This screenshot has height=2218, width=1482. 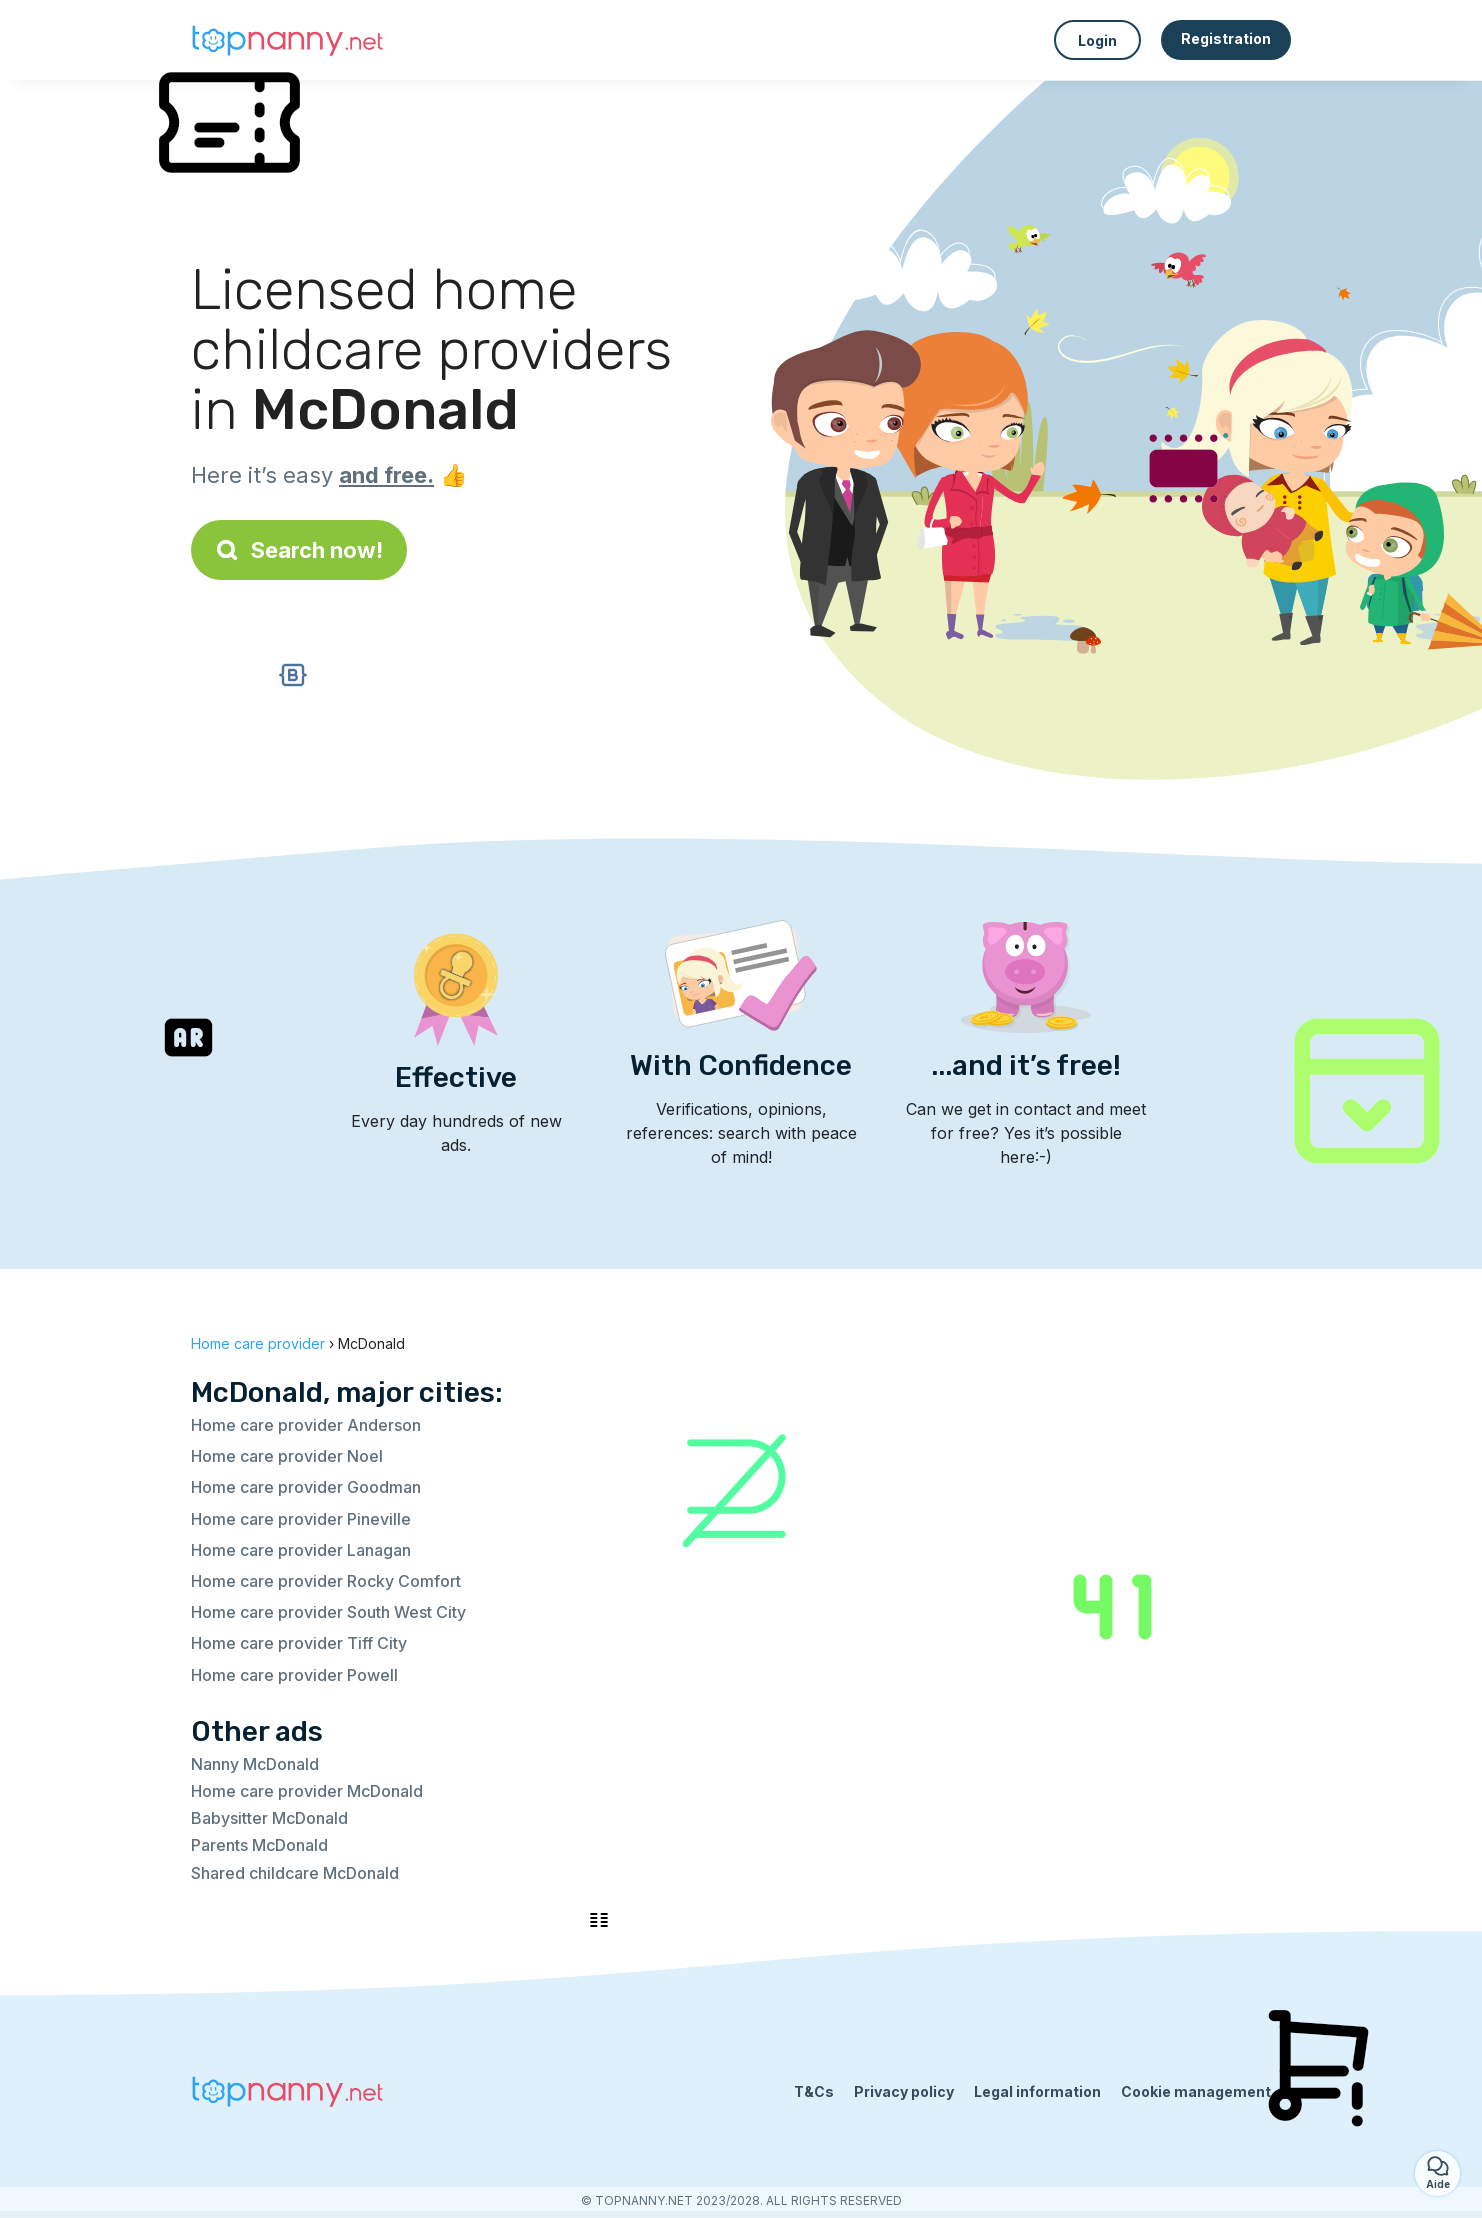 What do you see at coordinates (229, 122) in the screenshot?
I see `view your tickets or passes` at bounding box center [229, 122].